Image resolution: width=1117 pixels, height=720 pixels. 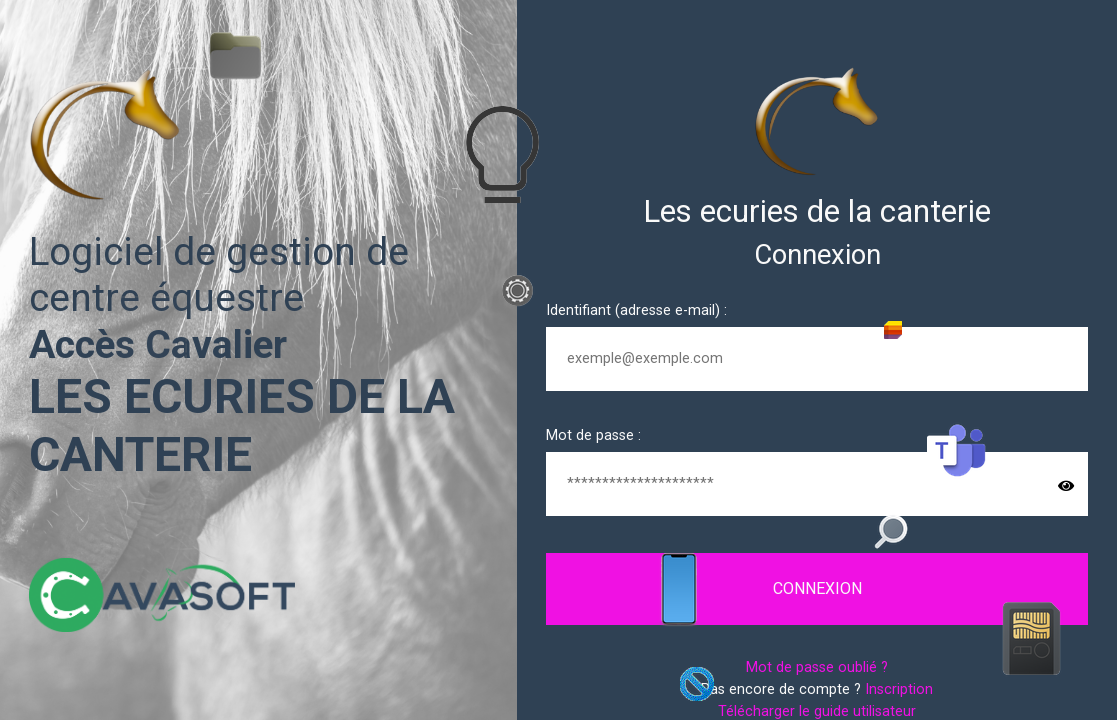 I want to click on represents an unrecognized or unknown file type, so click(x=151, y=331).